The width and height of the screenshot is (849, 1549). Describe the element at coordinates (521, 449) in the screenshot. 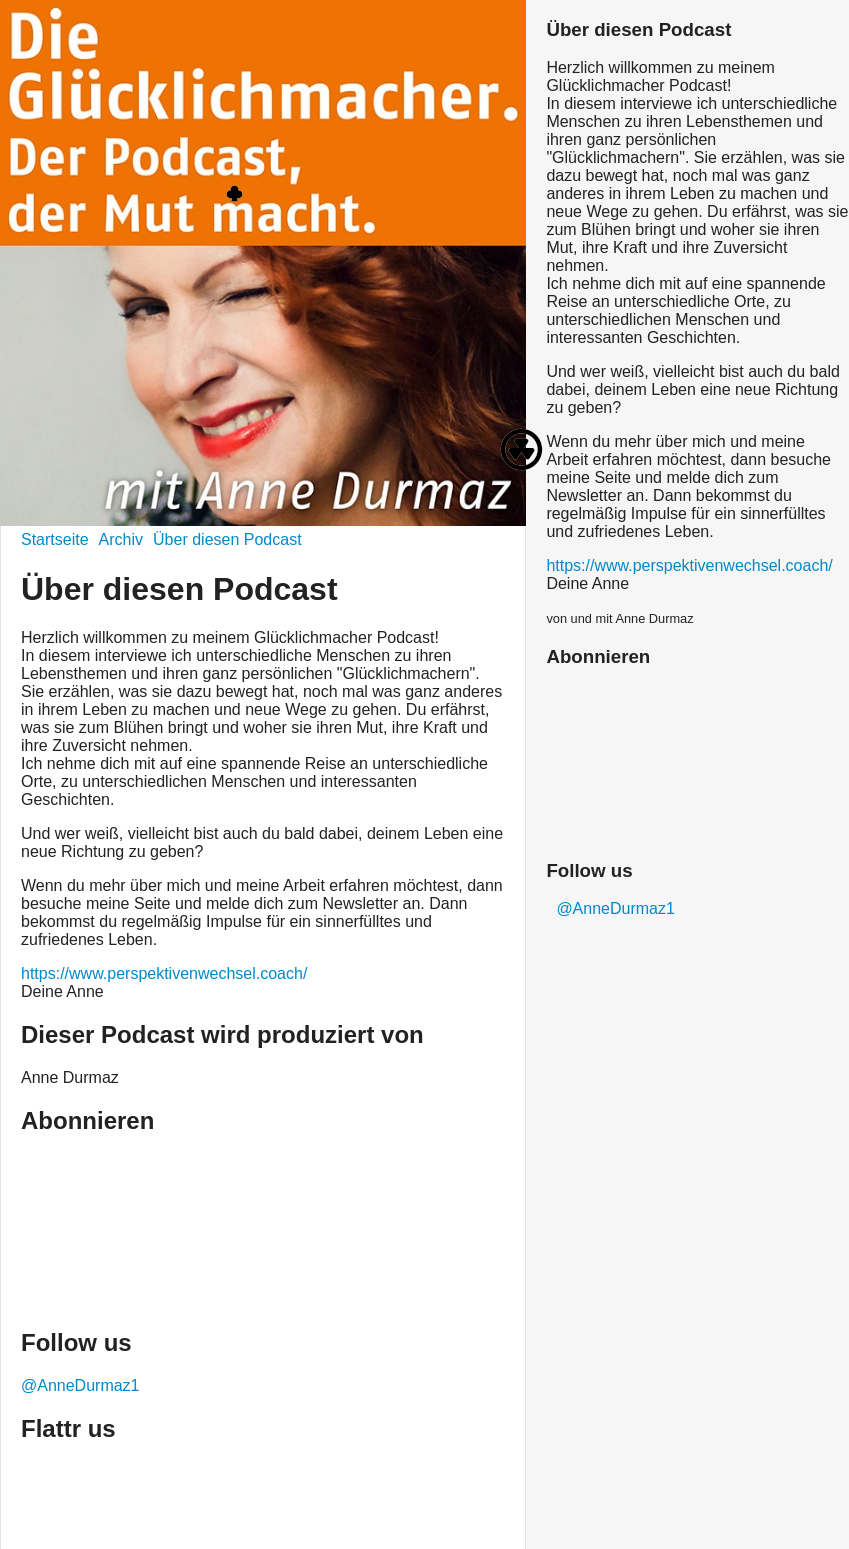

I see `indicates a fallout shelter or radiation safety location` at that location.